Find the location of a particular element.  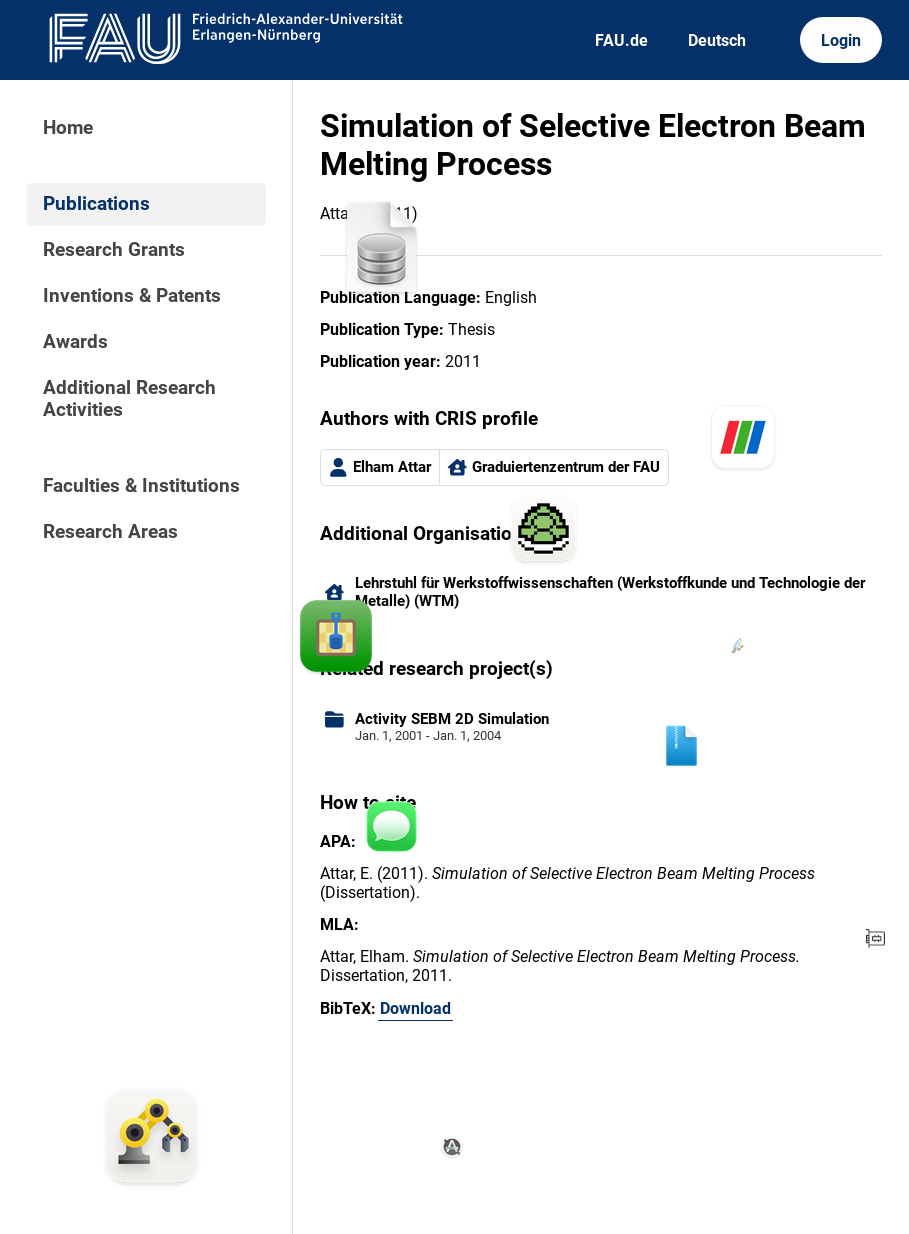

check for available software updates is located at coordinates (452, 1147).